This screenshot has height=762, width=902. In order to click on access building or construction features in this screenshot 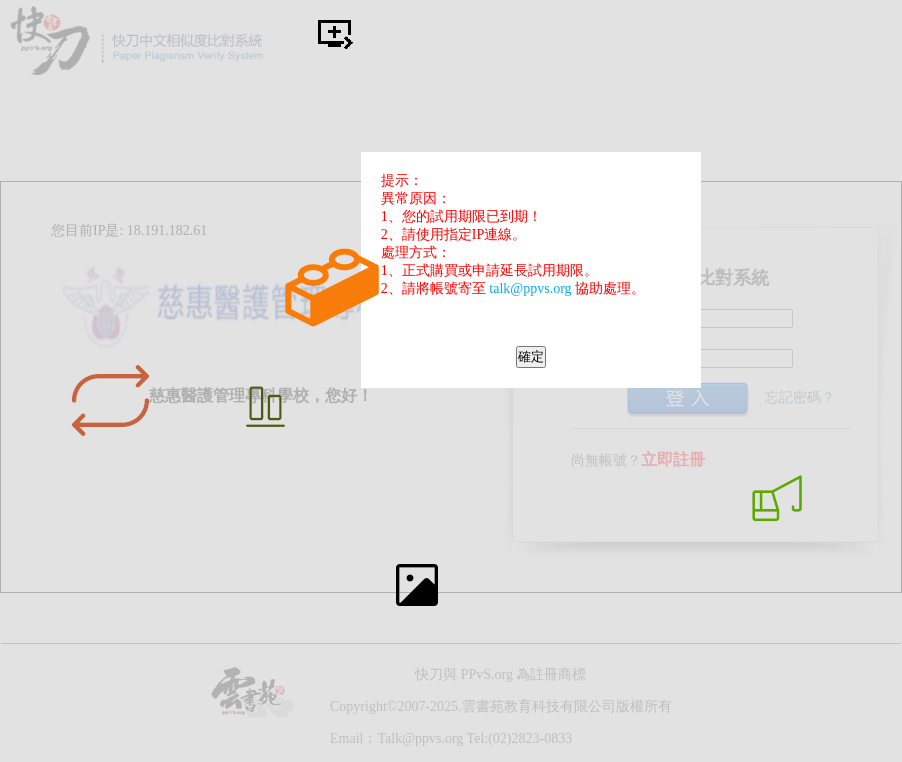, I will do `click(332, 286)`.